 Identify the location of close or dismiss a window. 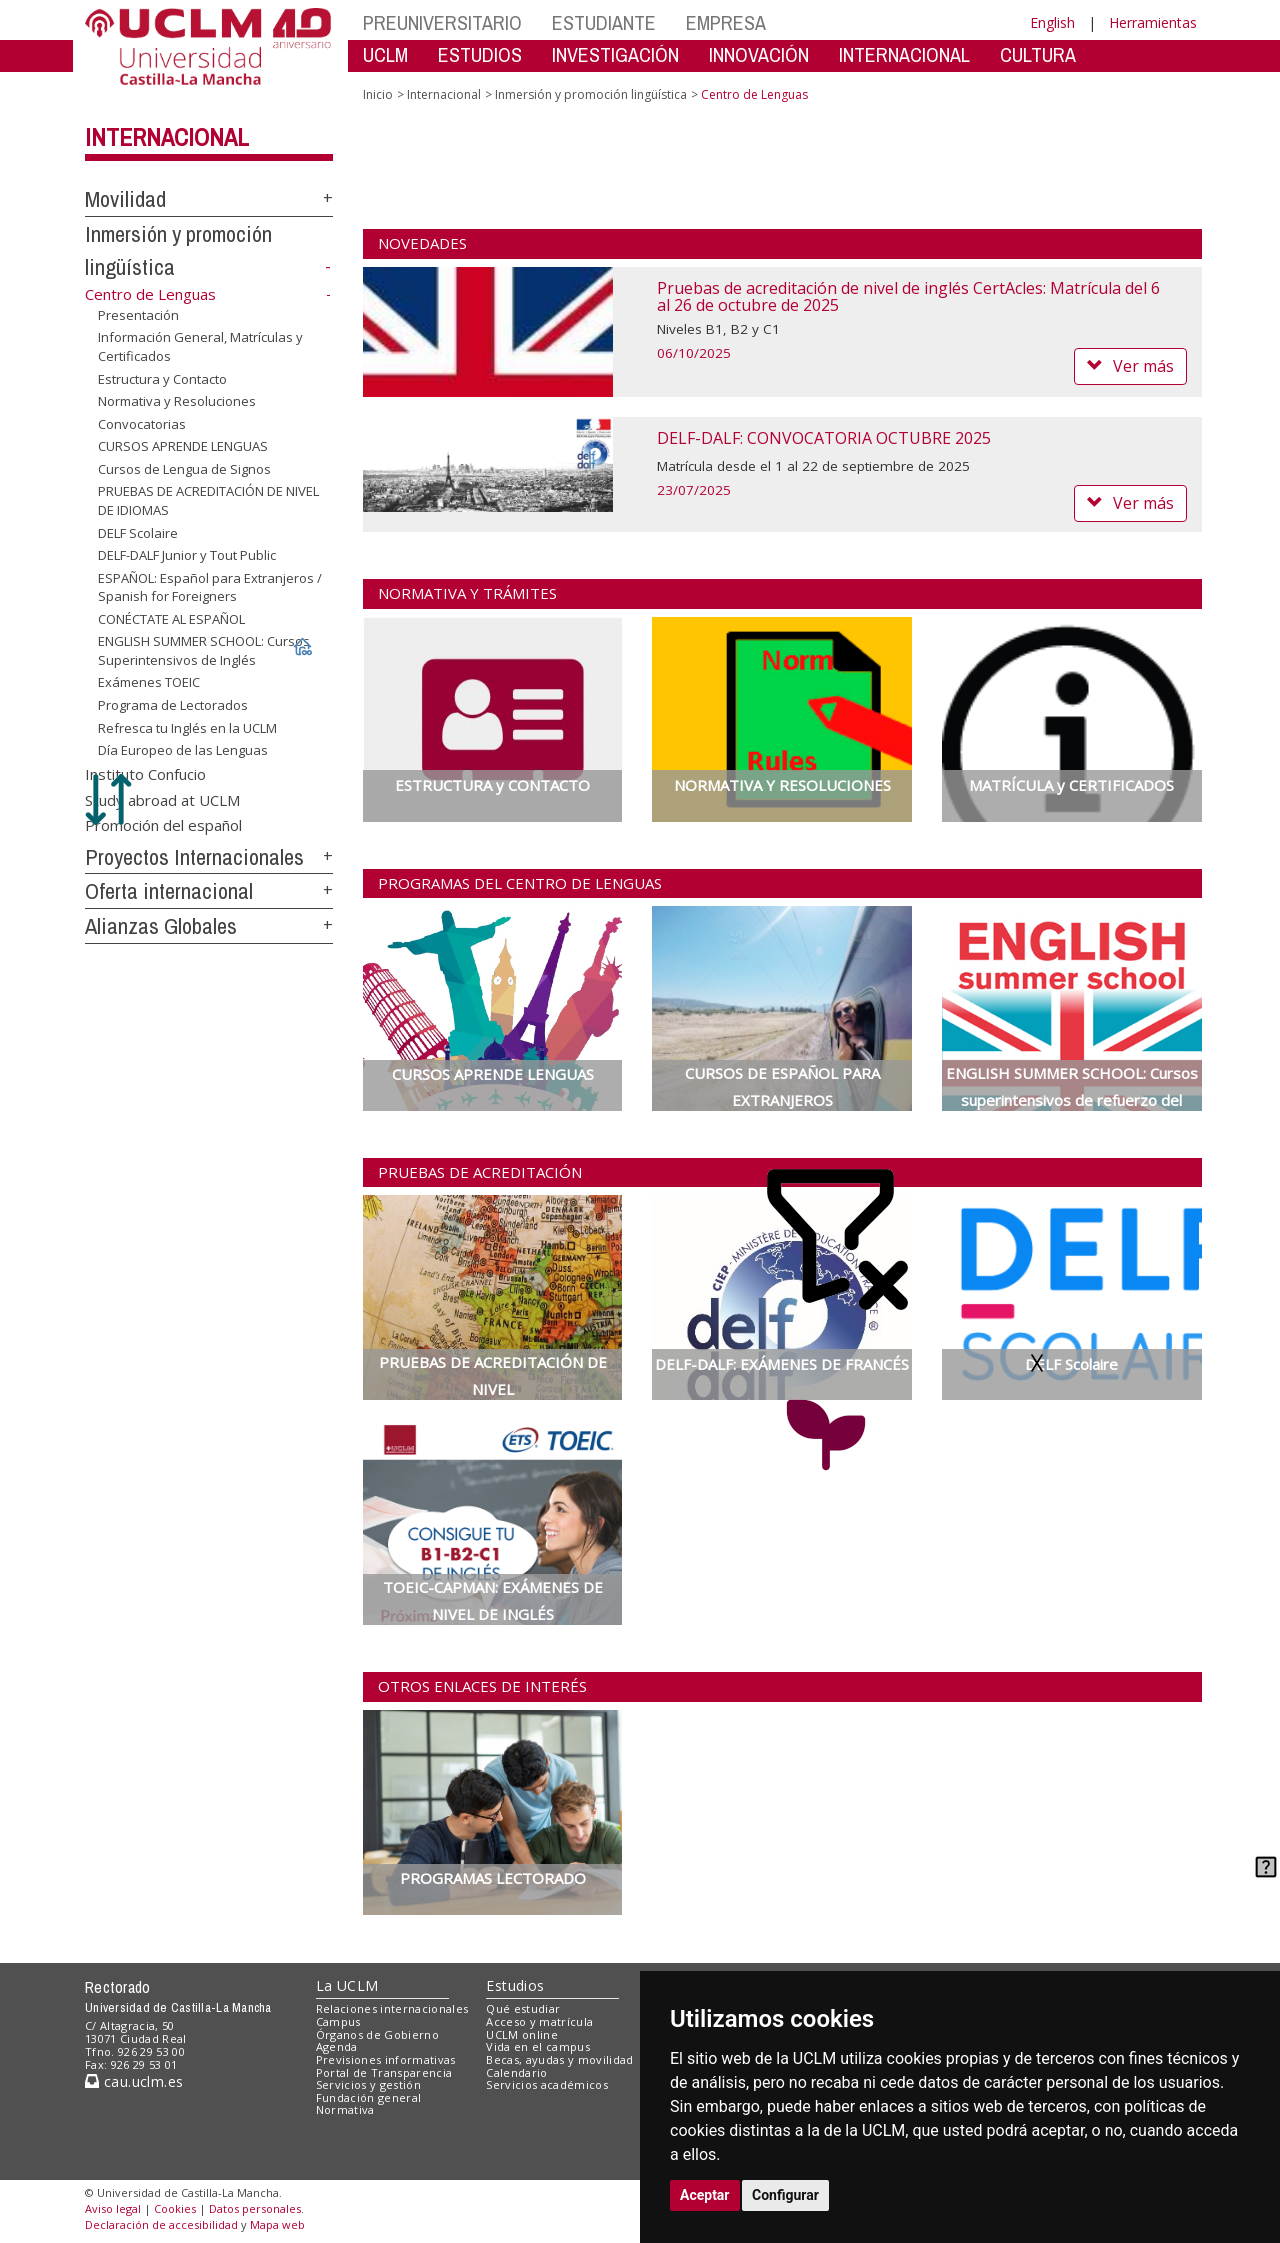
(1037, 1363).